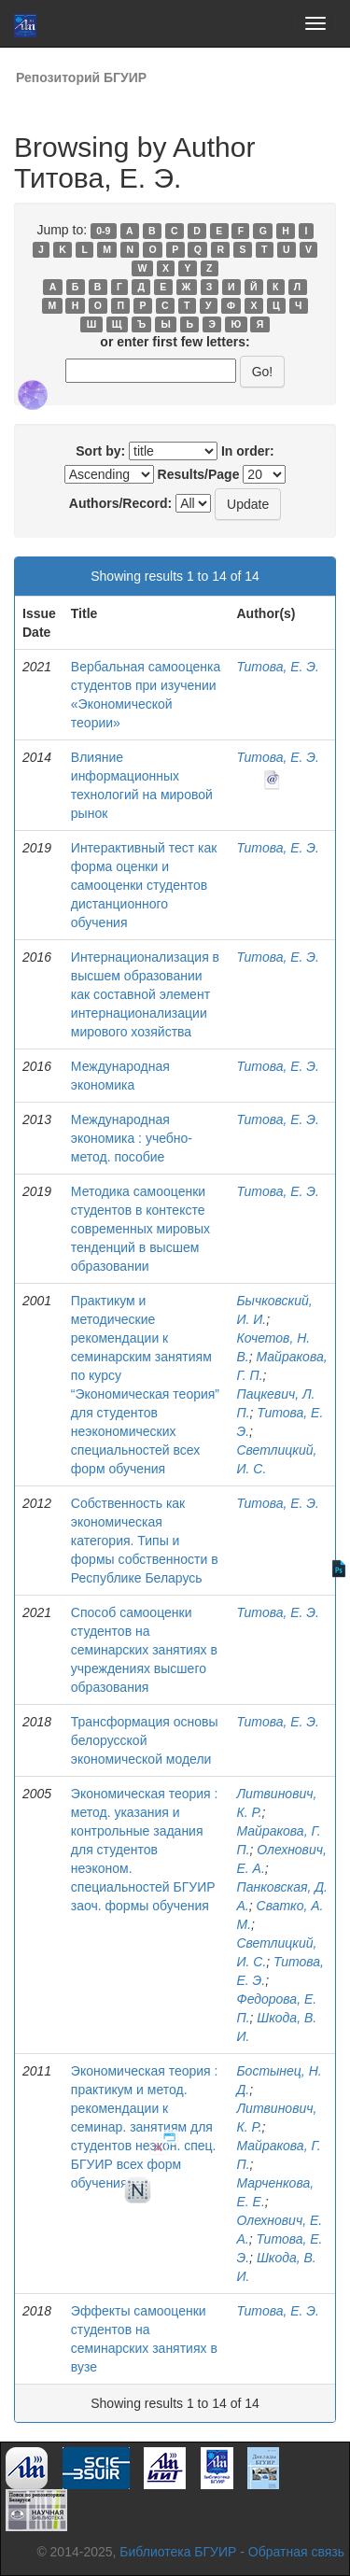  I want to click on open nota text editor app, so click(137, 2189).